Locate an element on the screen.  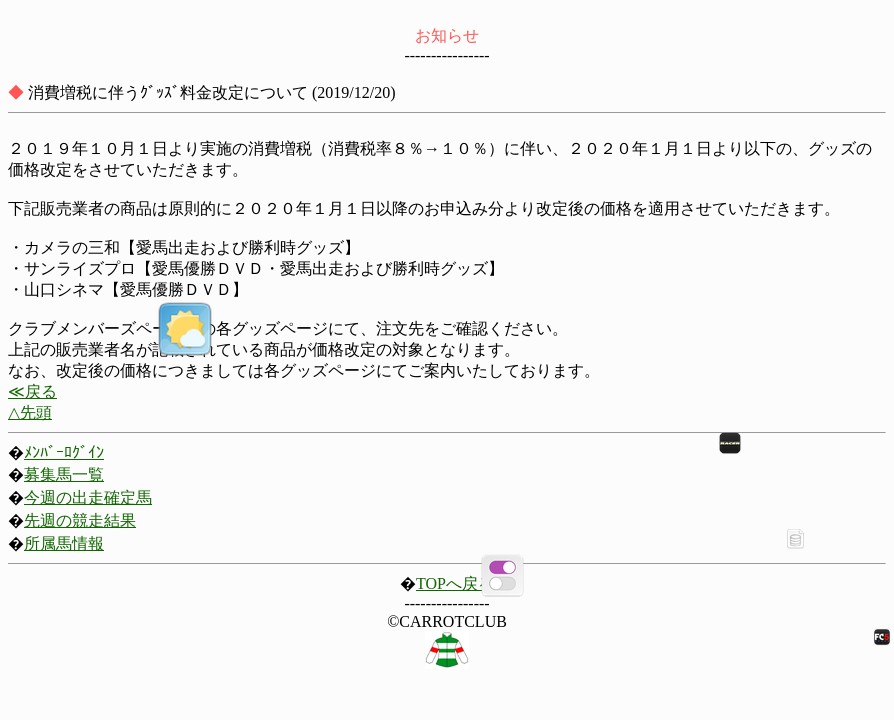
indicates a SQL database file is located at coordinates (795, 538).